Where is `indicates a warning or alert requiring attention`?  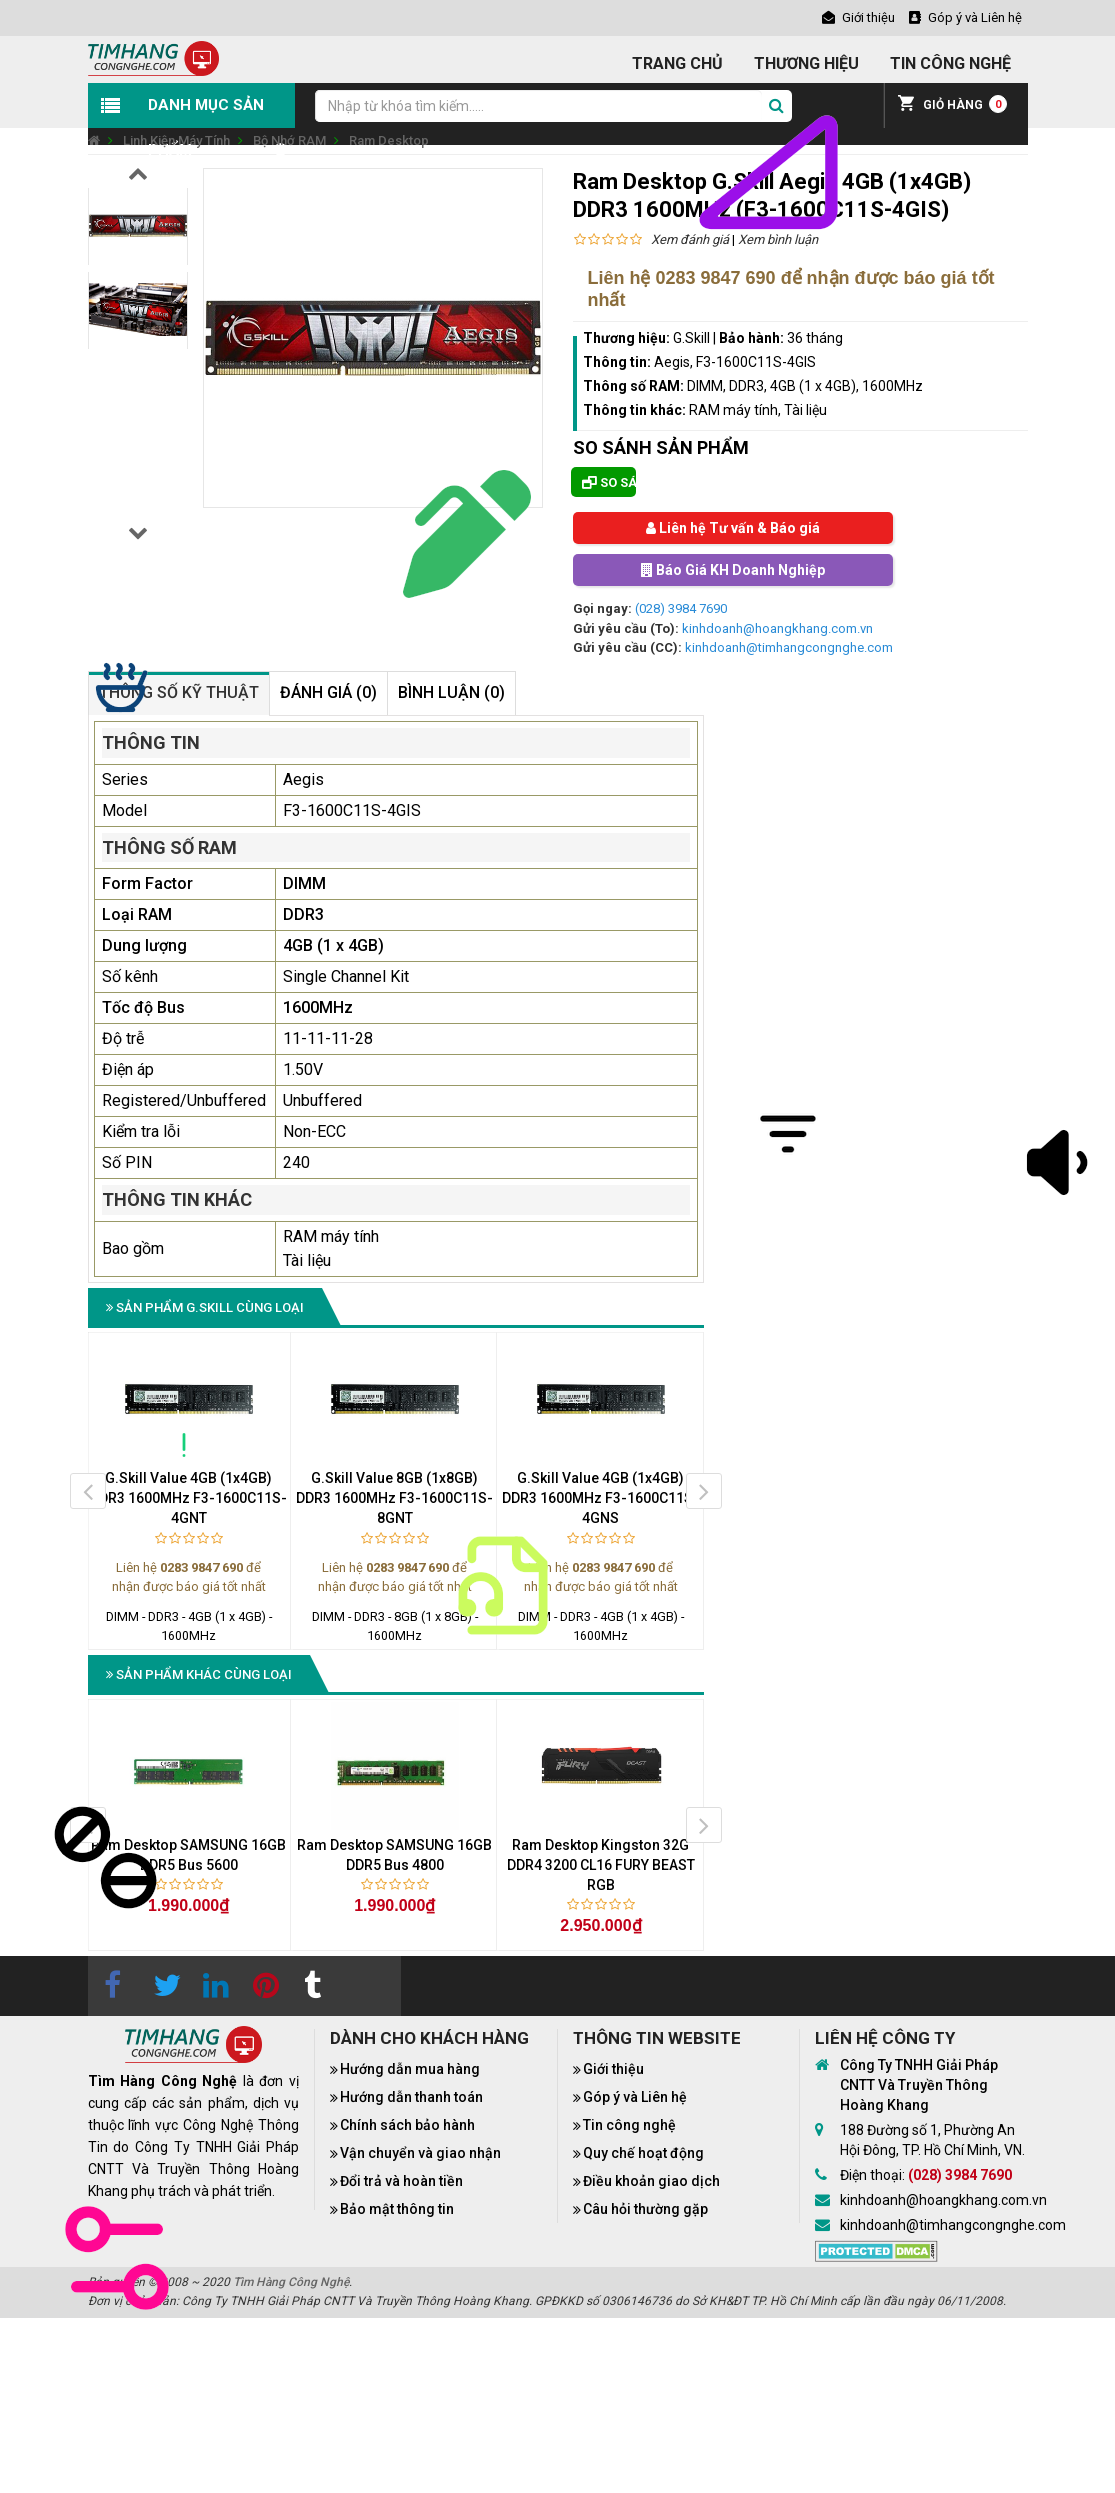
indicates a warning or alert requiring attention is located at coordinates (184, 1445).